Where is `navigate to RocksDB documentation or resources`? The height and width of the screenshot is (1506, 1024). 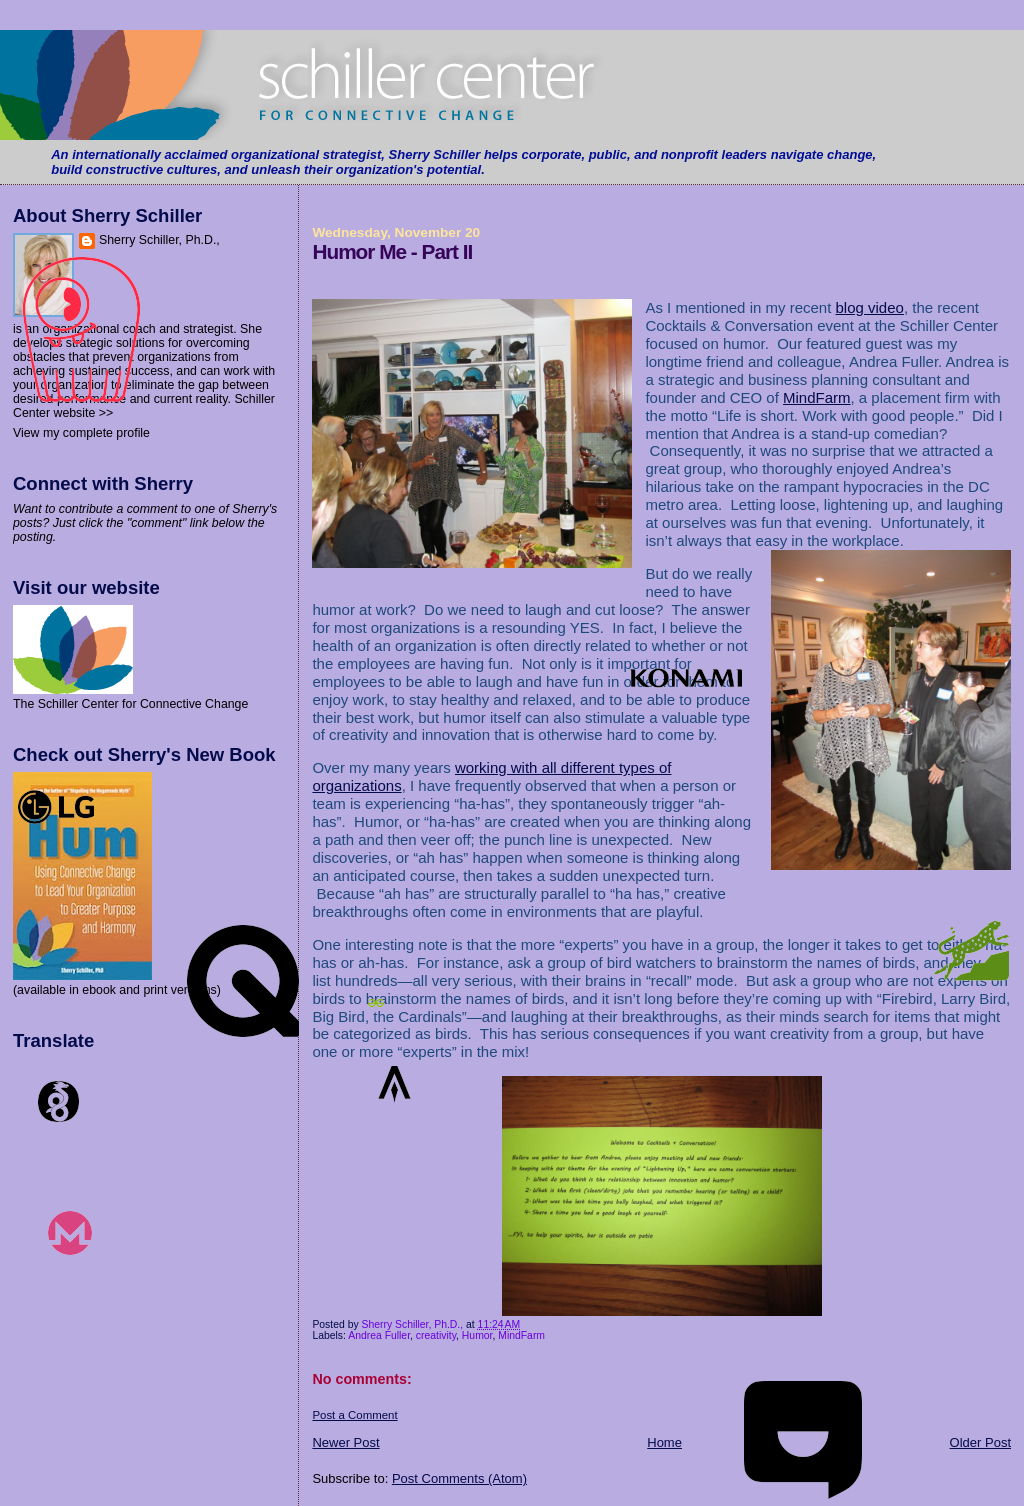
navigate to RocksDB documentation or resources is located at coordinates (971, 950).